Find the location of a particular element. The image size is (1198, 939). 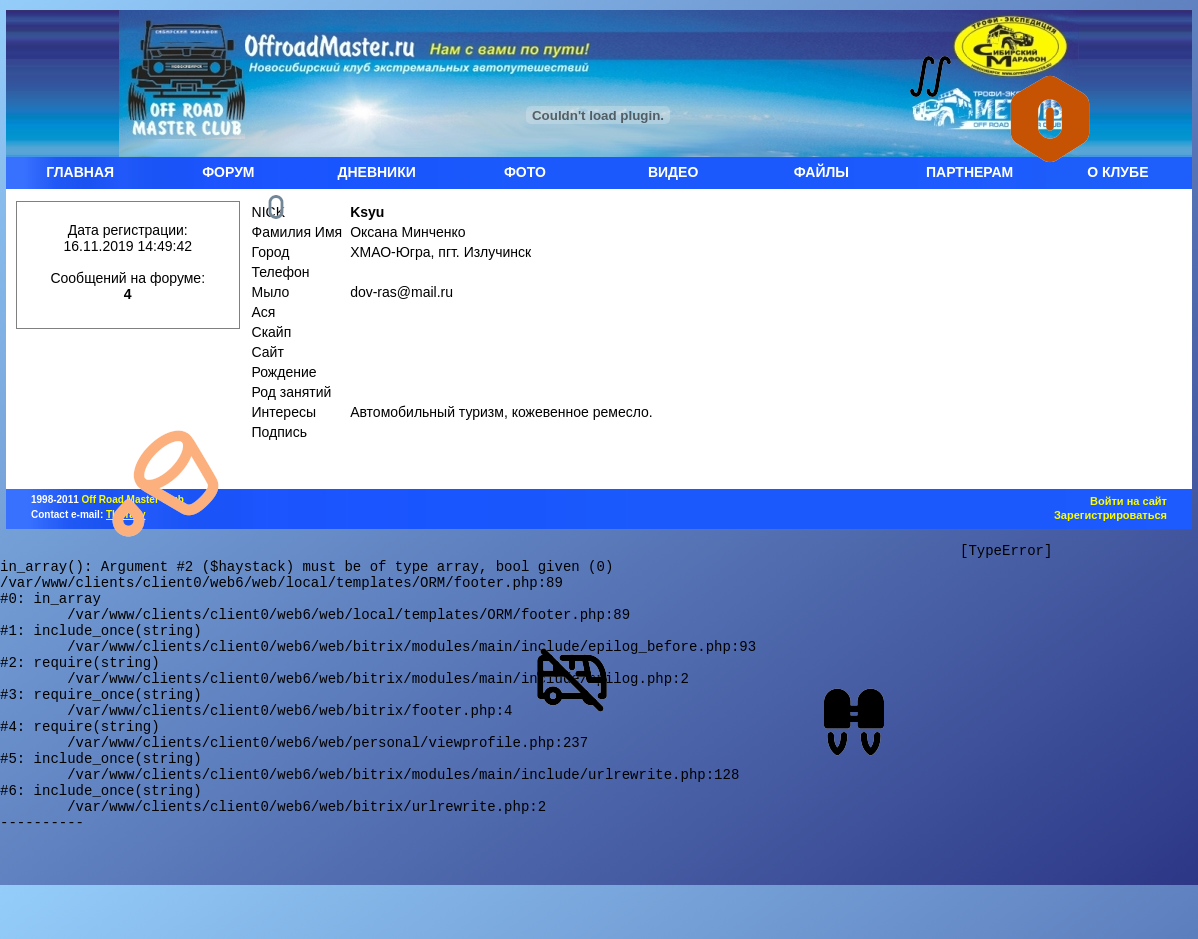

set exposure compensation to zero is located at coordinates (276, 207).